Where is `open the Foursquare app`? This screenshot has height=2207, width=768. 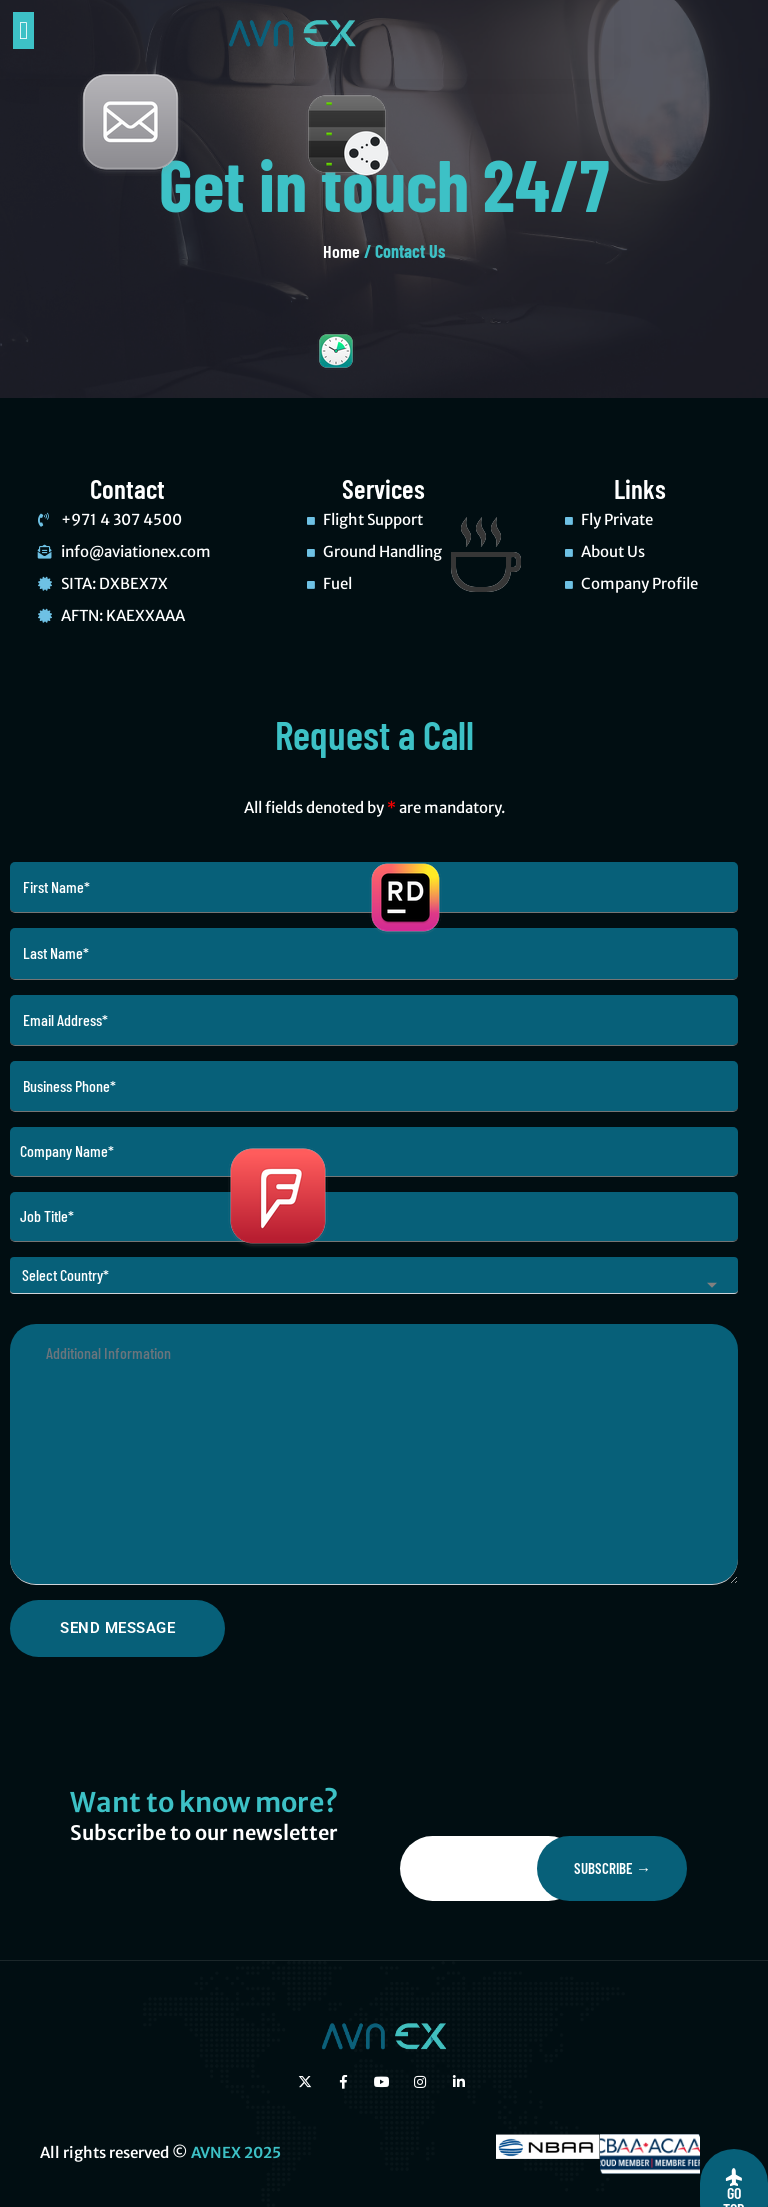 open the Foursquare app is located at coordinates (278, 1196).